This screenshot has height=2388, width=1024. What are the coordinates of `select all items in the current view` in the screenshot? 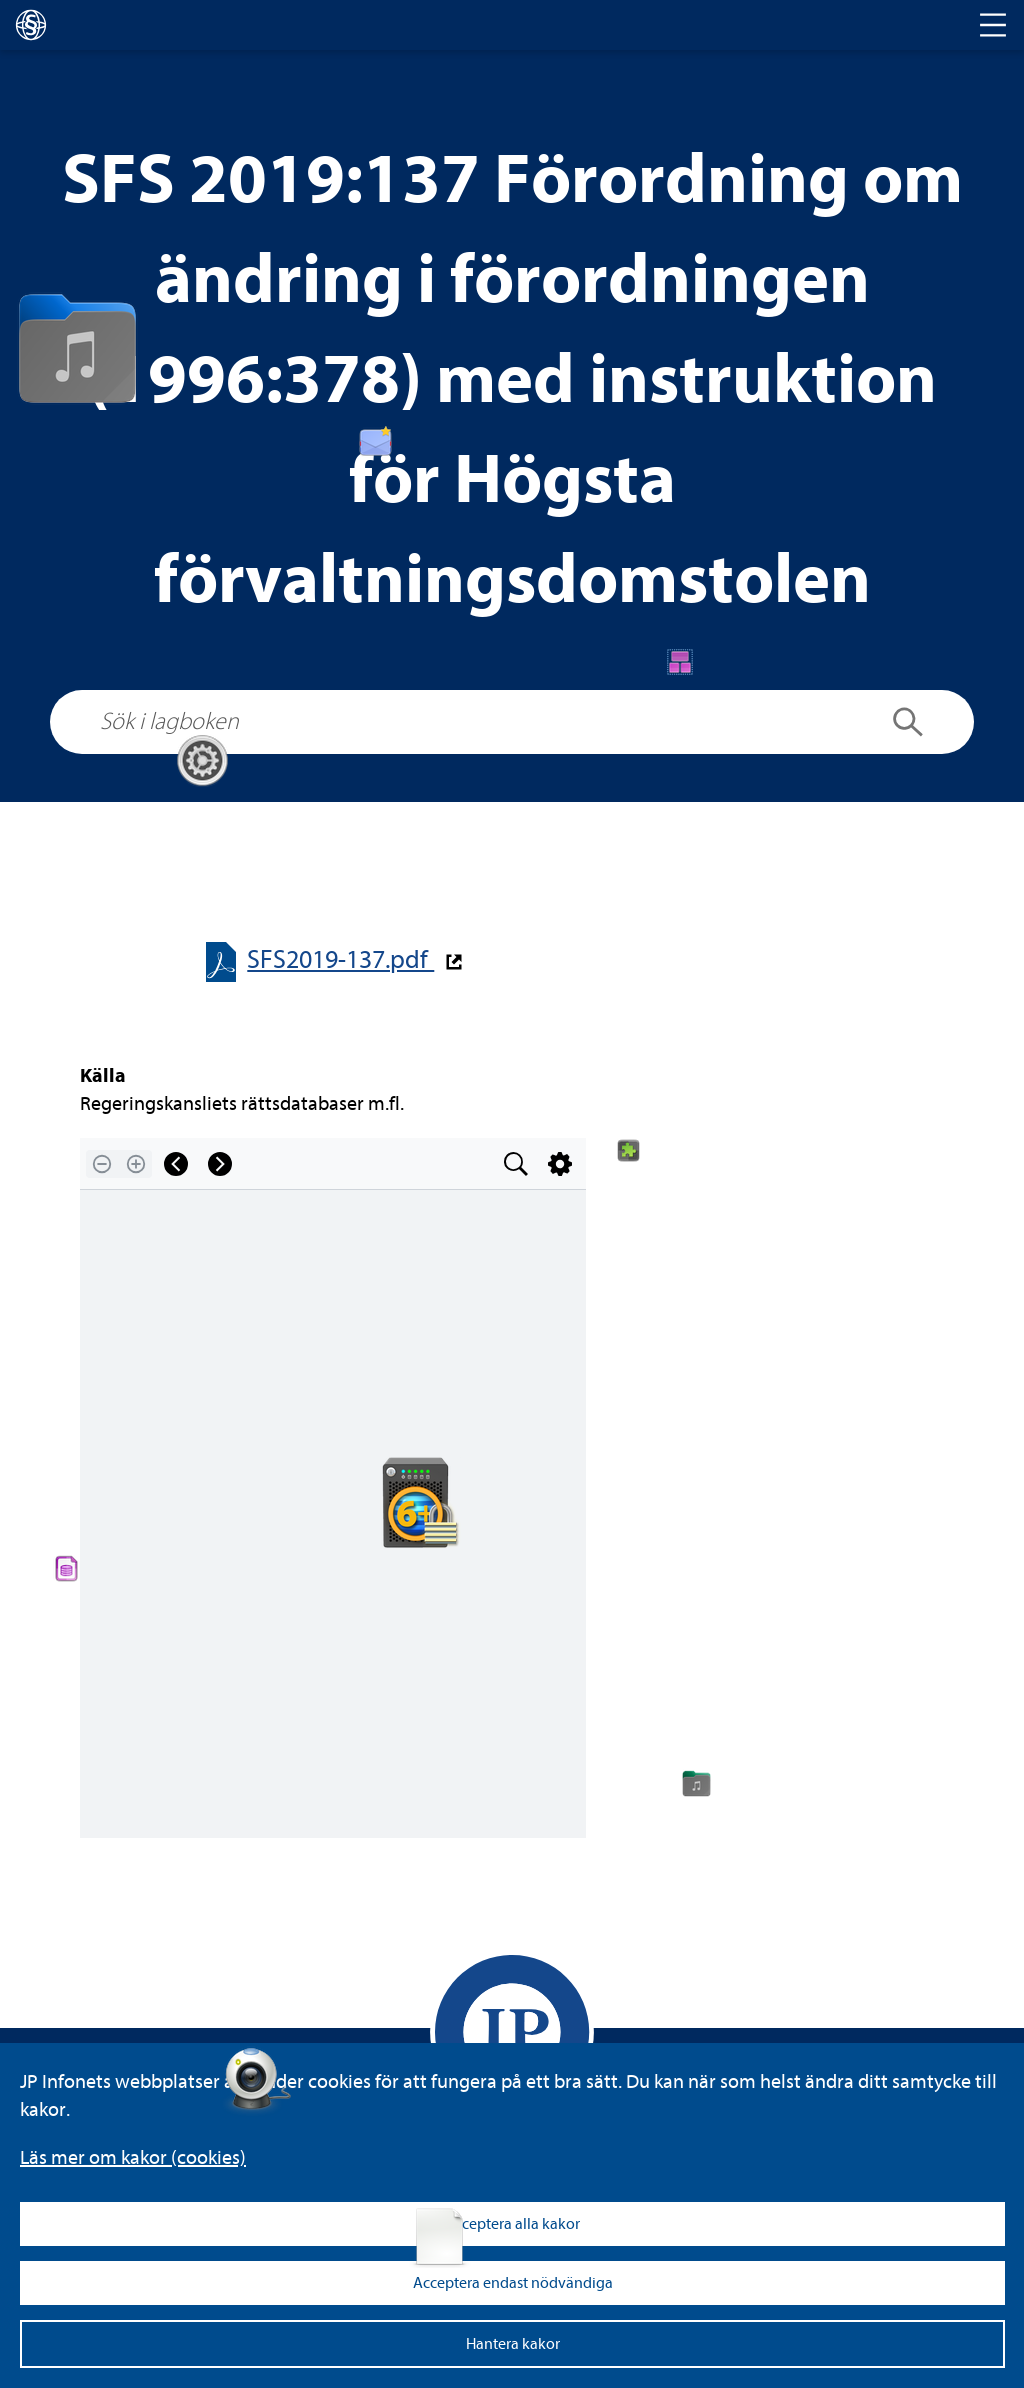 It's located at (680, 662).